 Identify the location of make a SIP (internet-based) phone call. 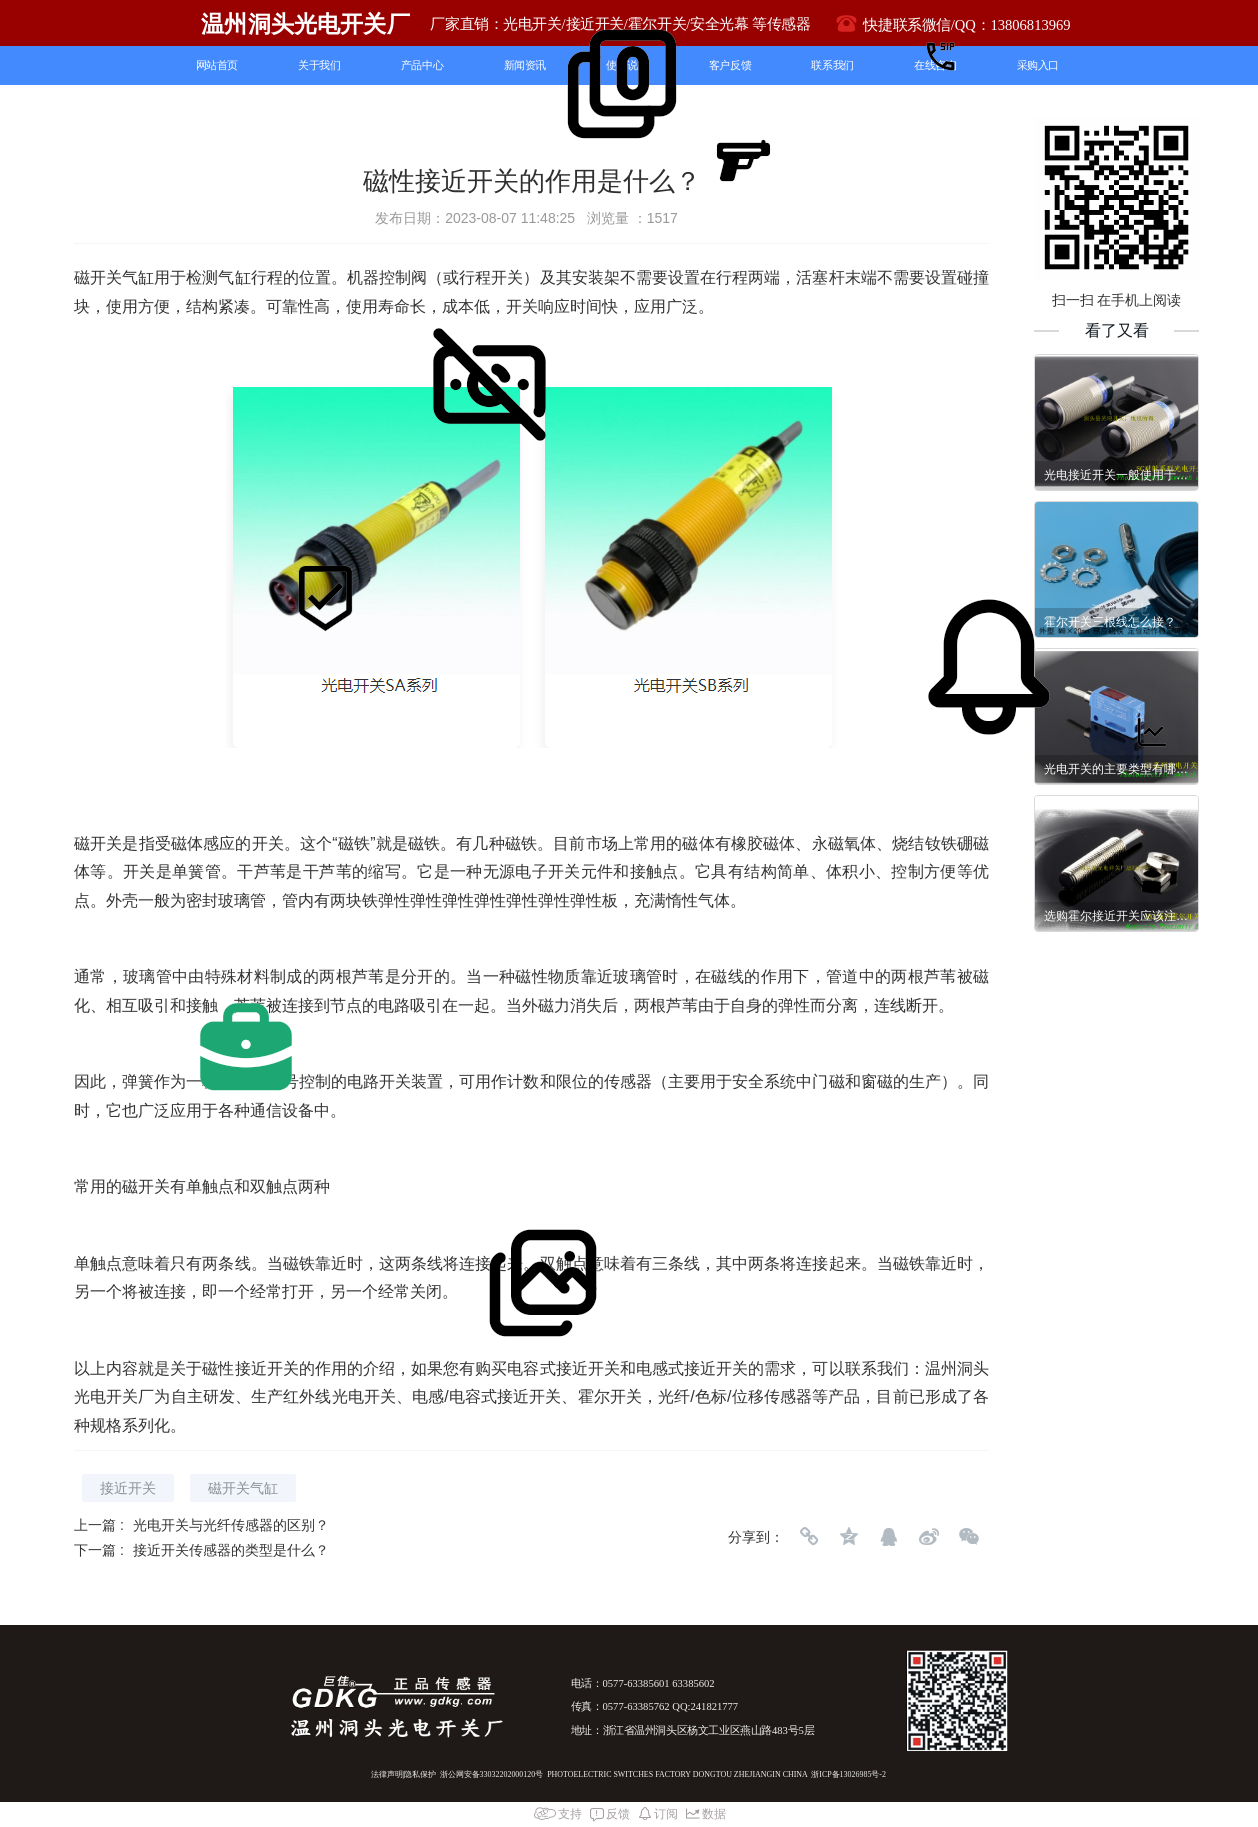
(940, 56).